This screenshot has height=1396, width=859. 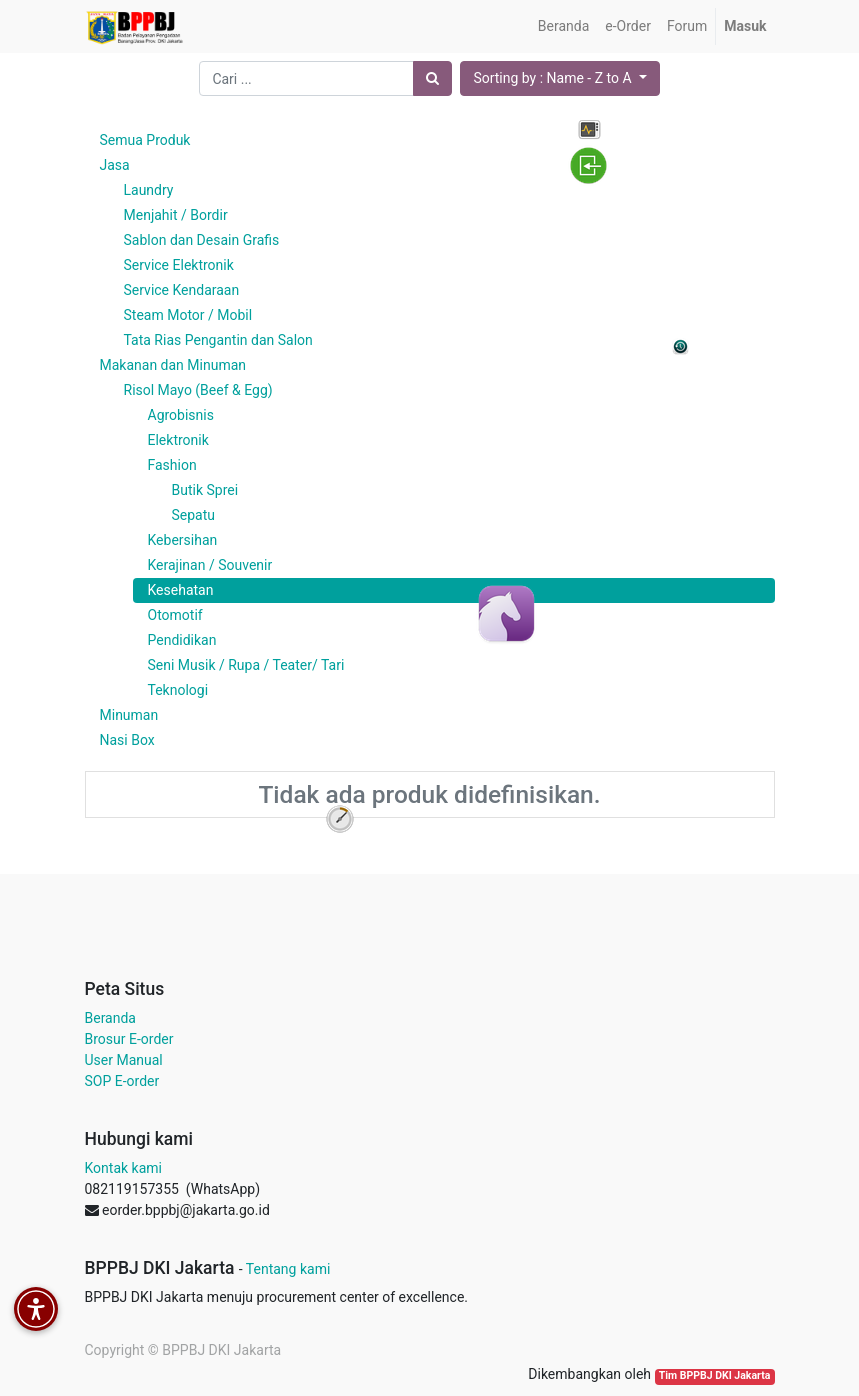 What do you see at coordinates (506, 613) in the screenshot?
I see `open anjuta integrated development environment` at bounding box center [506, 613].